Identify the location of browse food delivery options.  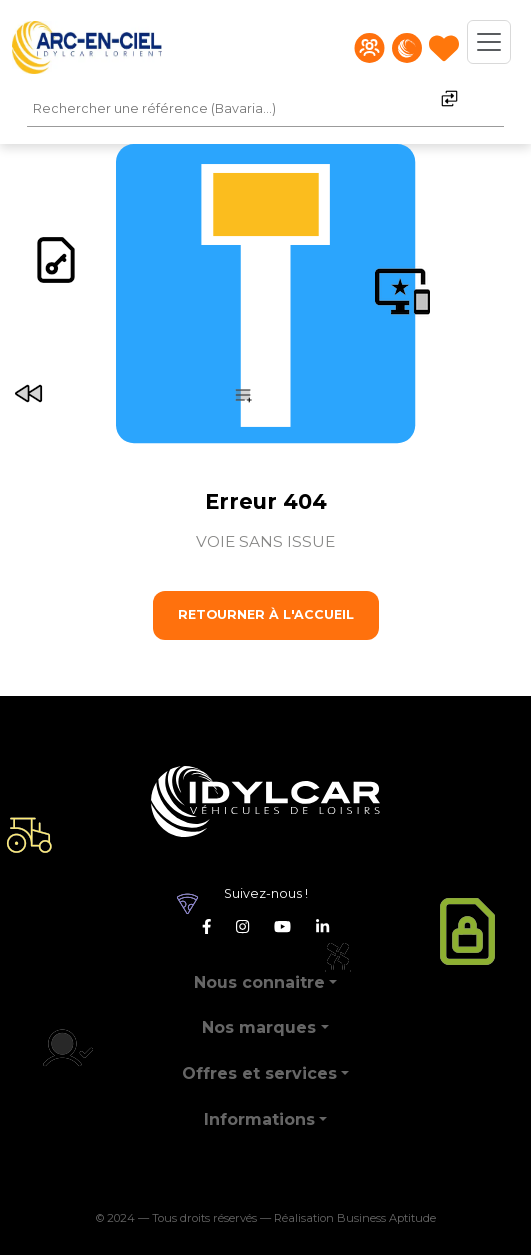
(187, 903).